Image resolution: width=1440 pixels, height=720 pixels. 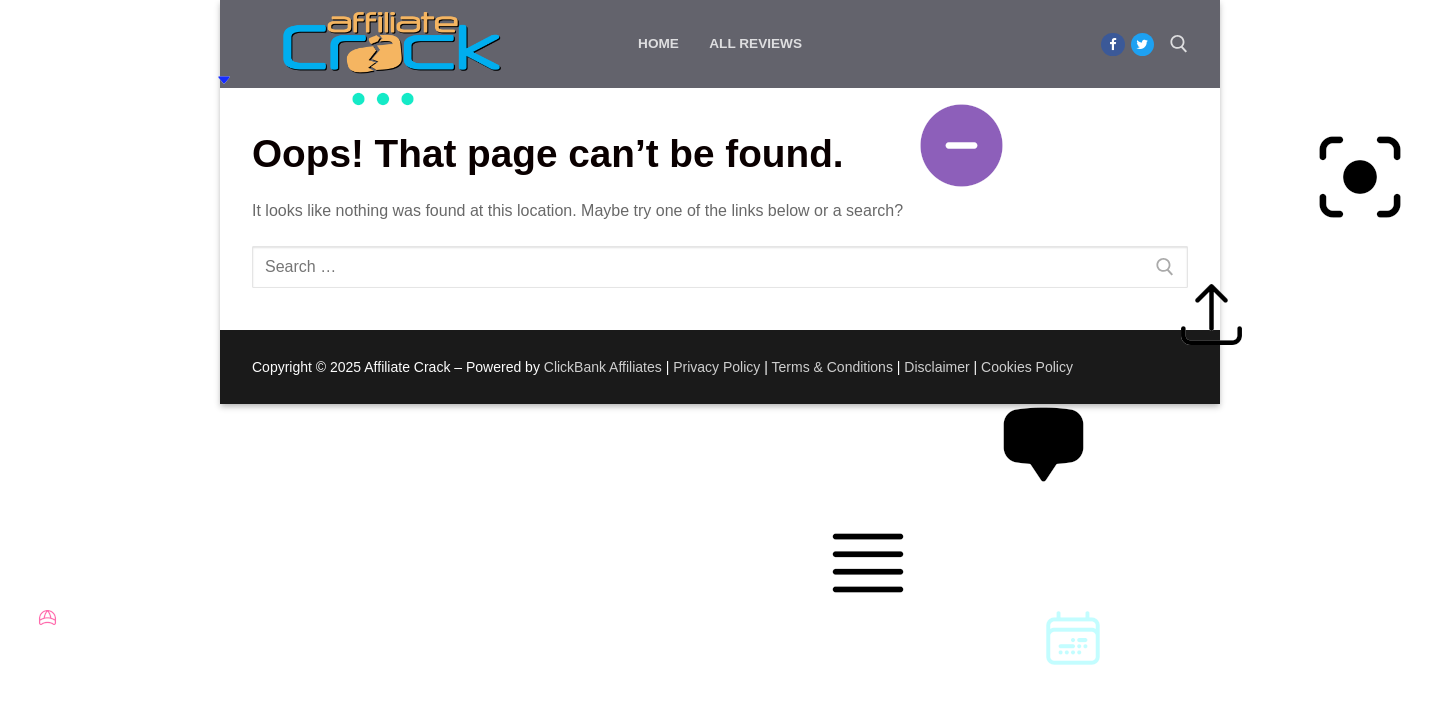 What do you see at coordinates (1360, 177) in the screenshot?
I see `activate camera focus or targeting mode` at bounding box center [1360, 177].